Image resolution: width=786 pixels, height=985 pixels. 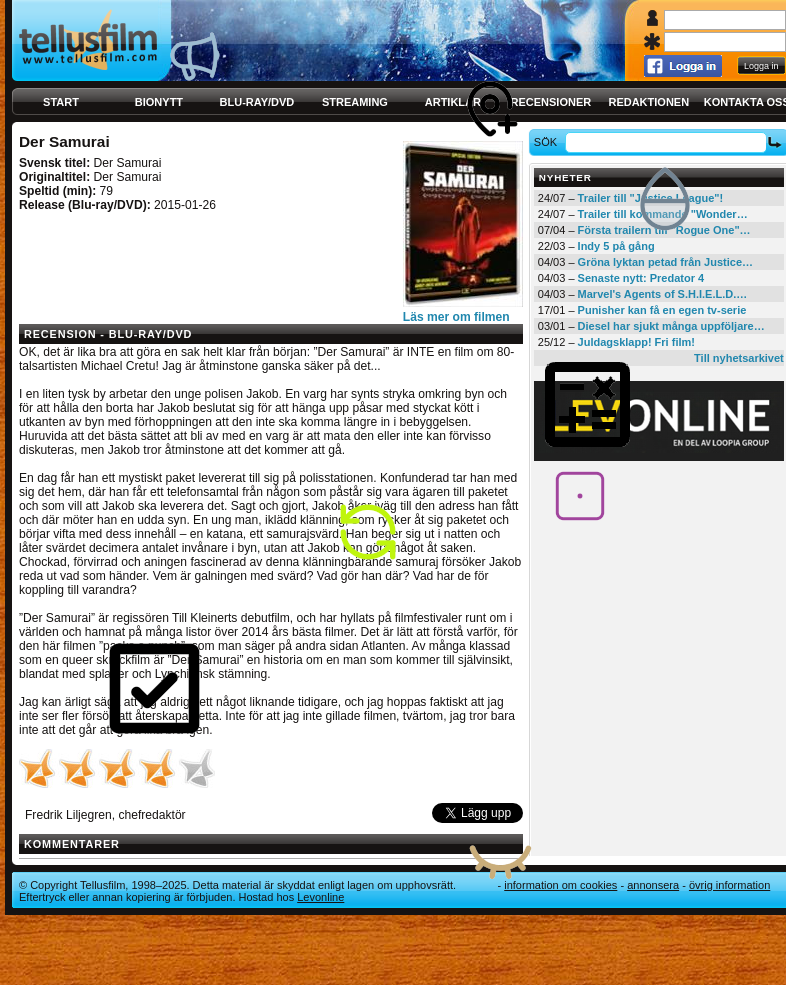 What do you see at coordinates (580, 496) in the screenshot?
I see `indicates a roll result of one on a dice` at bounding box center [580, 496].